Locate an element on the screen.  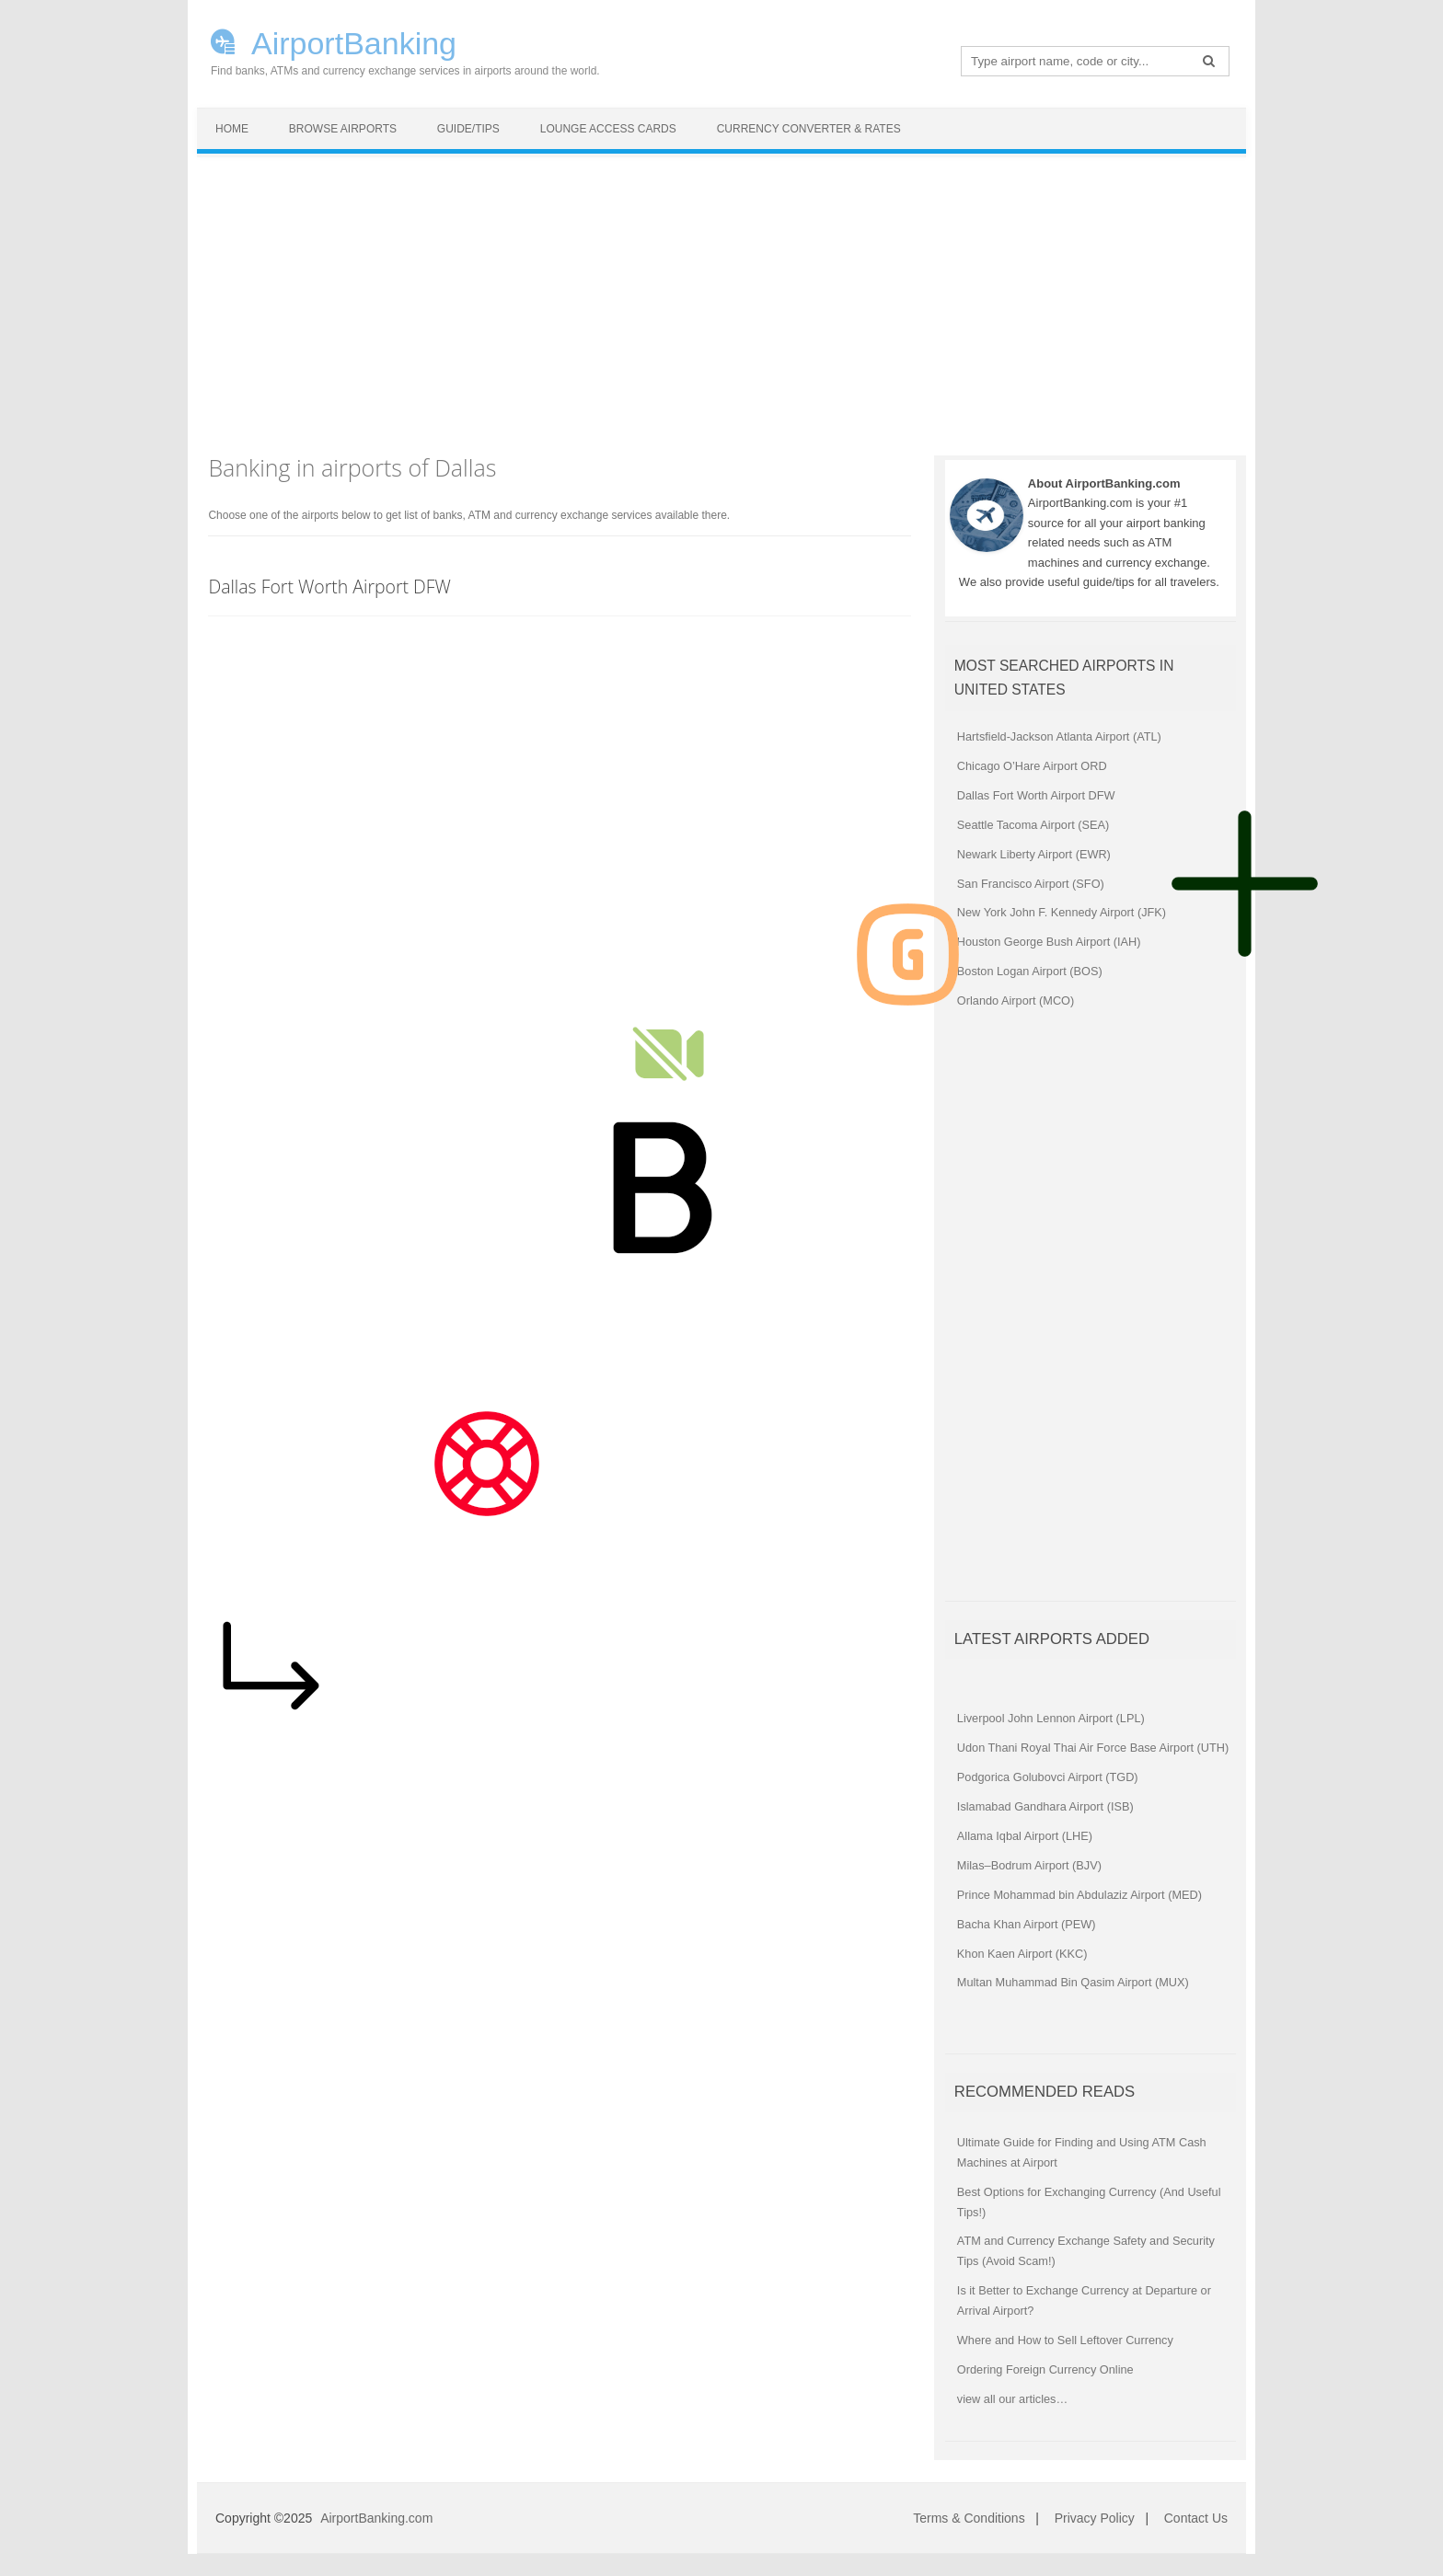
add a new item is located at coordinates (1244, 883).